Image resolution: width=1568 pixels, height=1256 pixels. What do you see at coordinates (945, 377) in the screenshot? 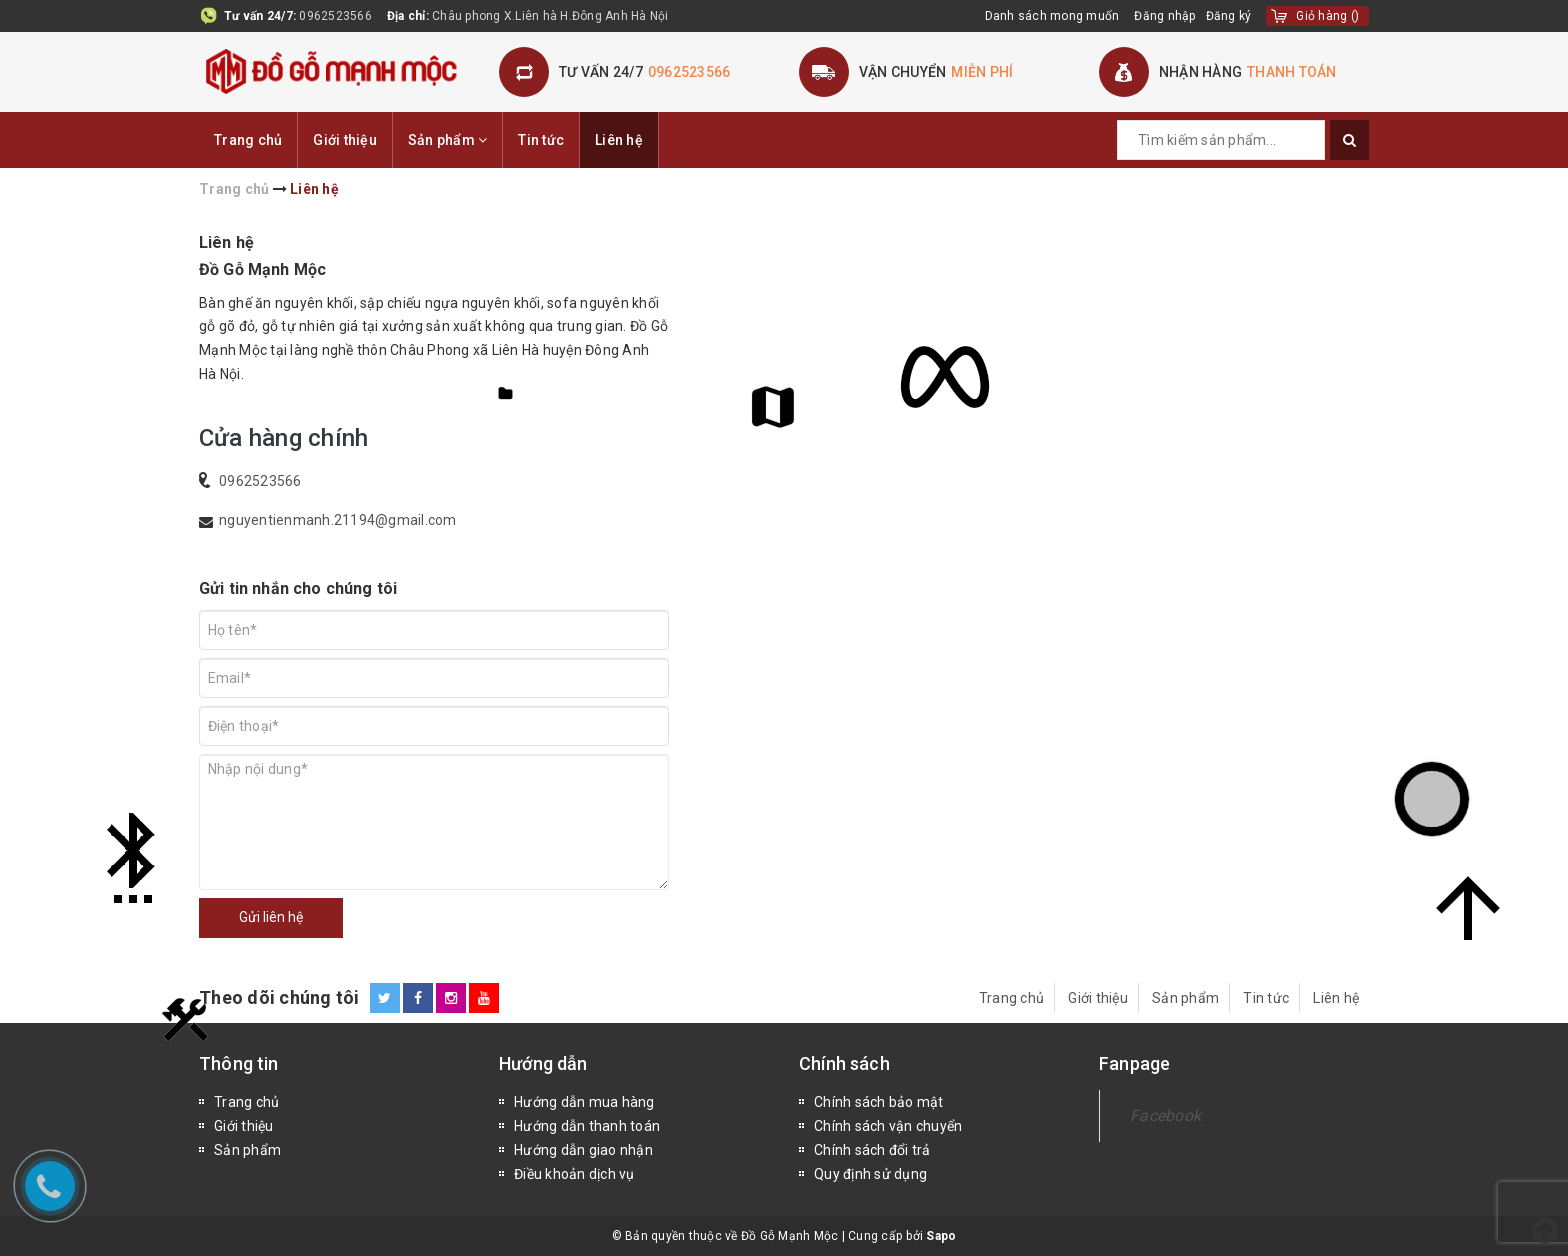
I see `Meta company logo` at bounding box center [945, 377].